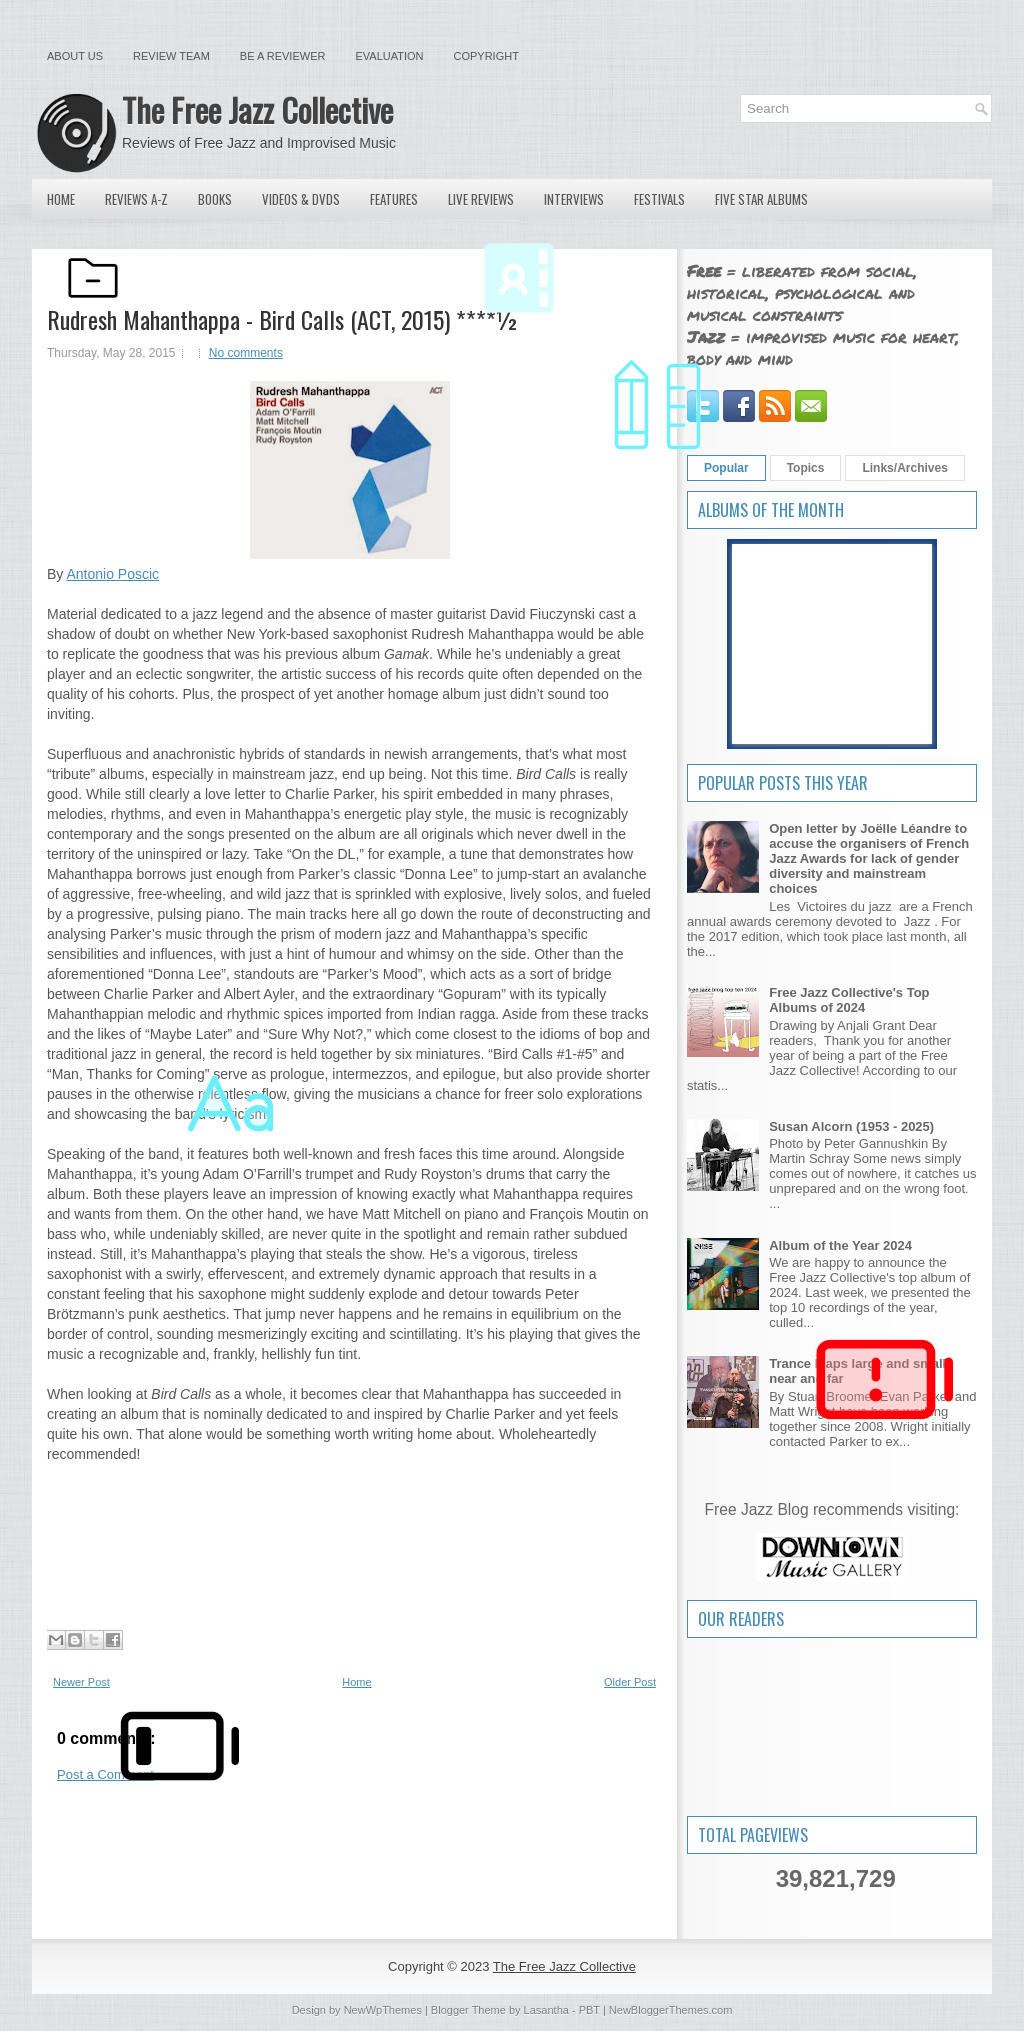  Describe the element at coordinates (178, 1746) in the screenshot. I see `indicates low battery status` at that location.